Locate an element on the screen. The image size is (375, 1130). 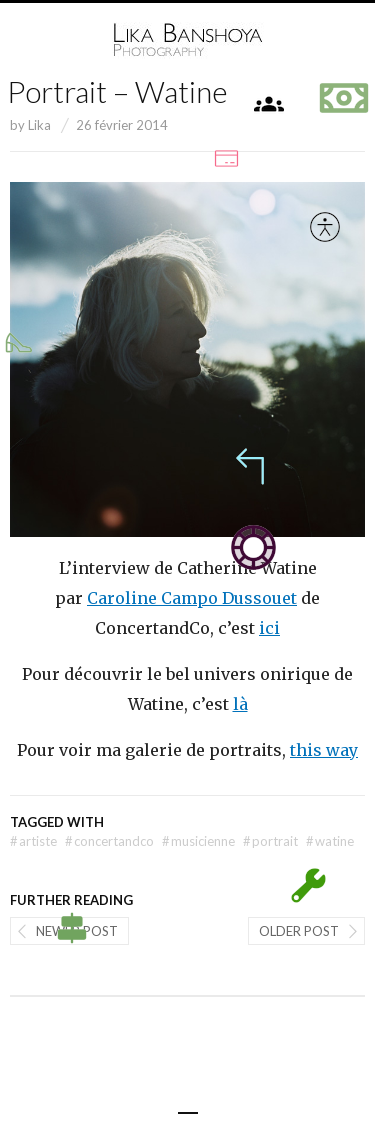
view user profile is located at coordinates (325, 227).